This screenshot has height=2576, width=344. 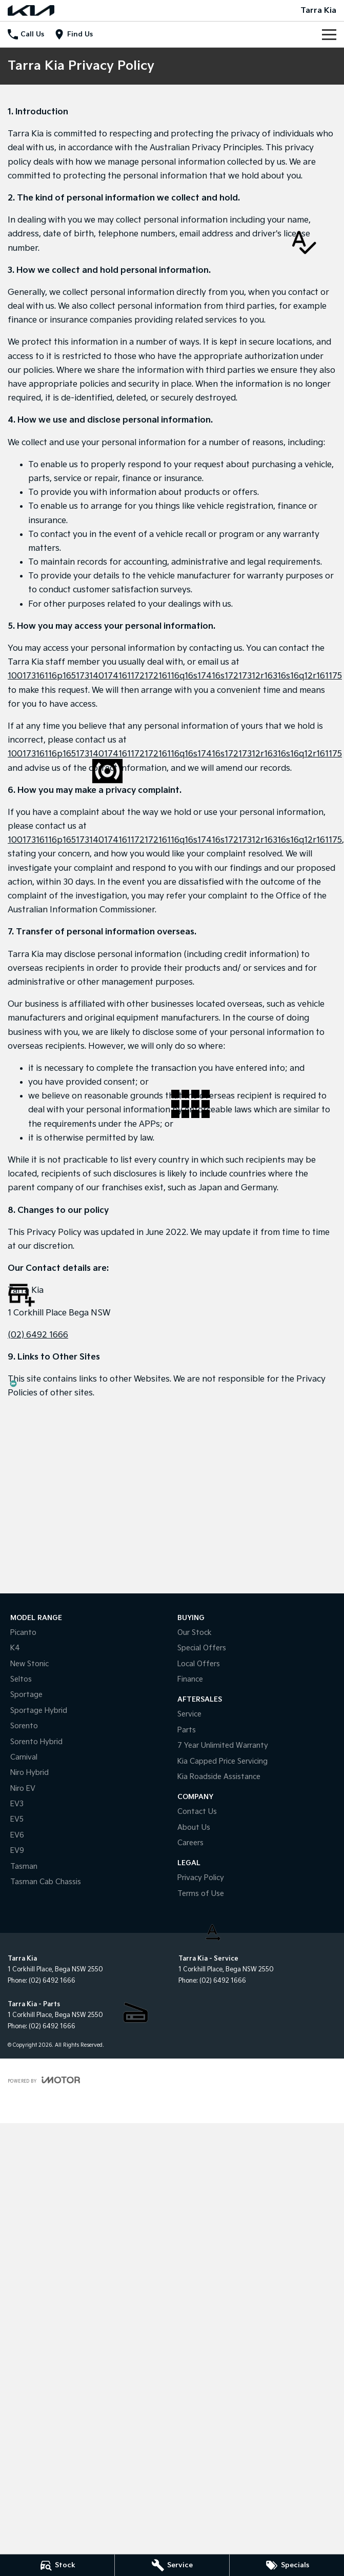 I want to click on switch to comfortable grid view, so click(x=189, y=1104).